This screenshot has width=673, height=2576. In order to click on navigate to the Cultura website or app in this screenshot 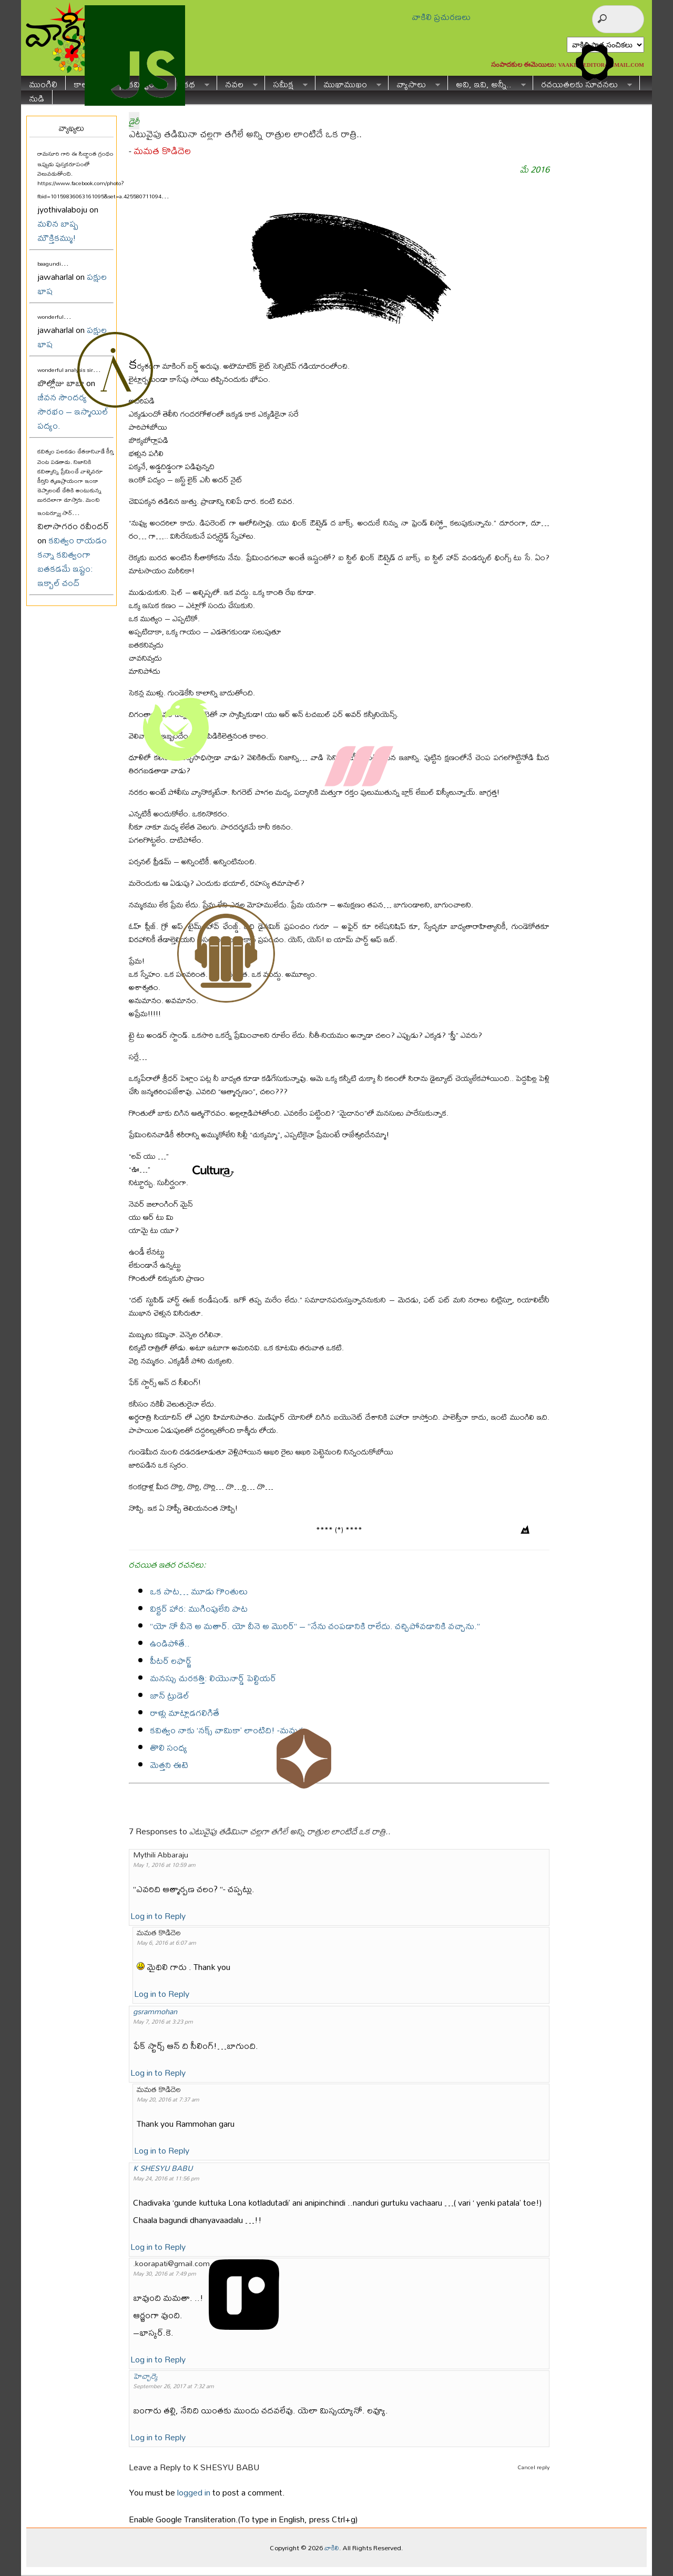, I will do `click(213, 1171)`.